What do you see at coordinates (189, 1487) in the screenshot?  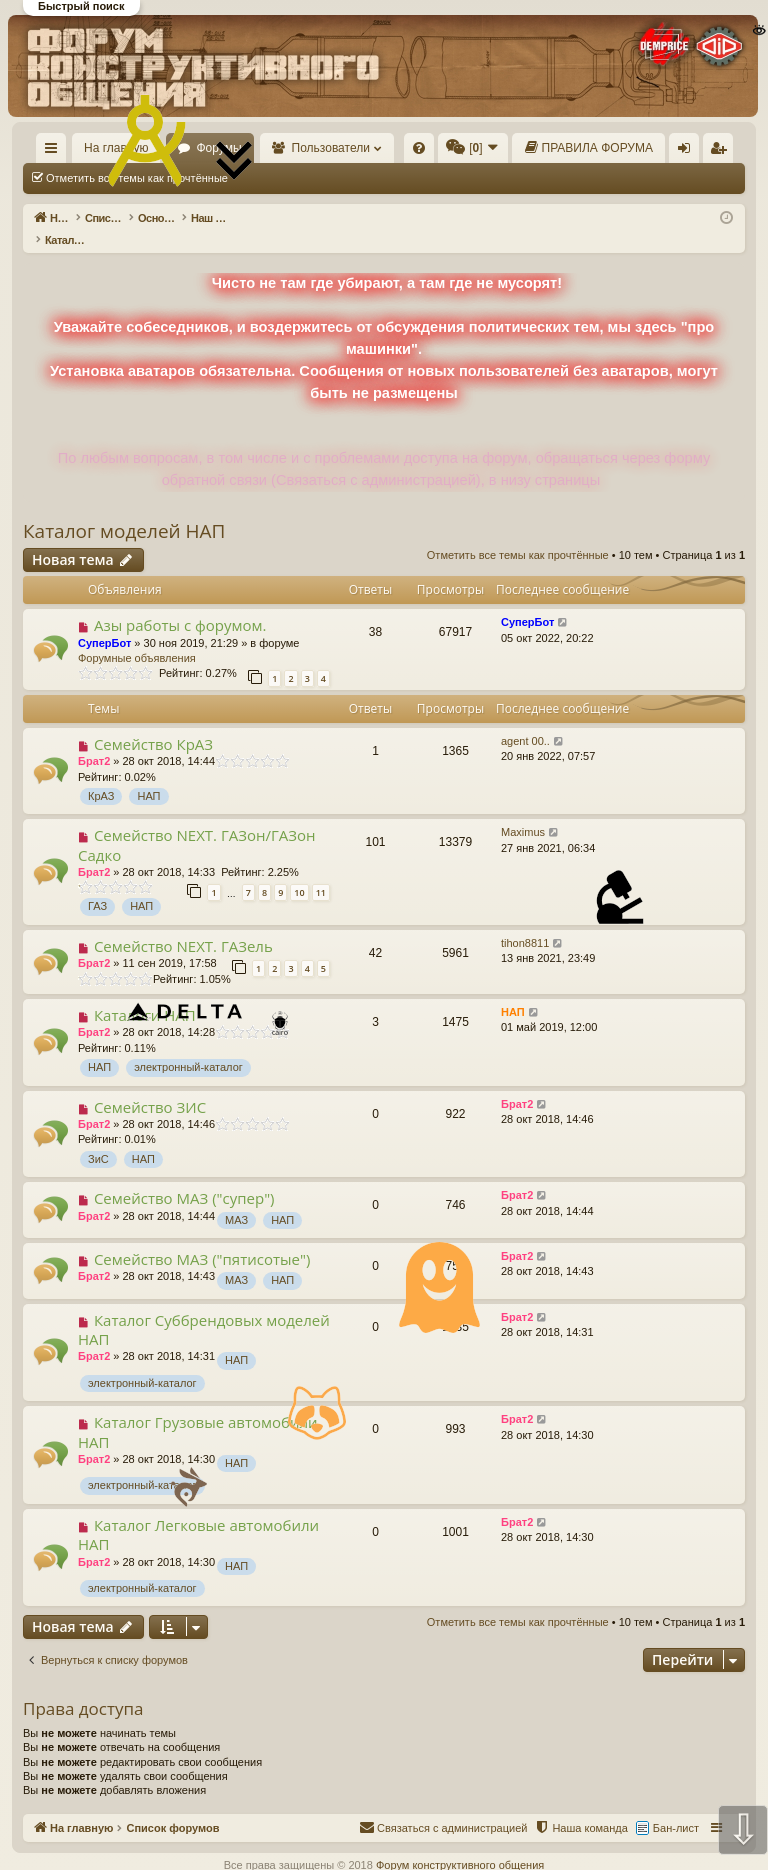 I see `bunny.net logo` at bounding box center [189, 1487].